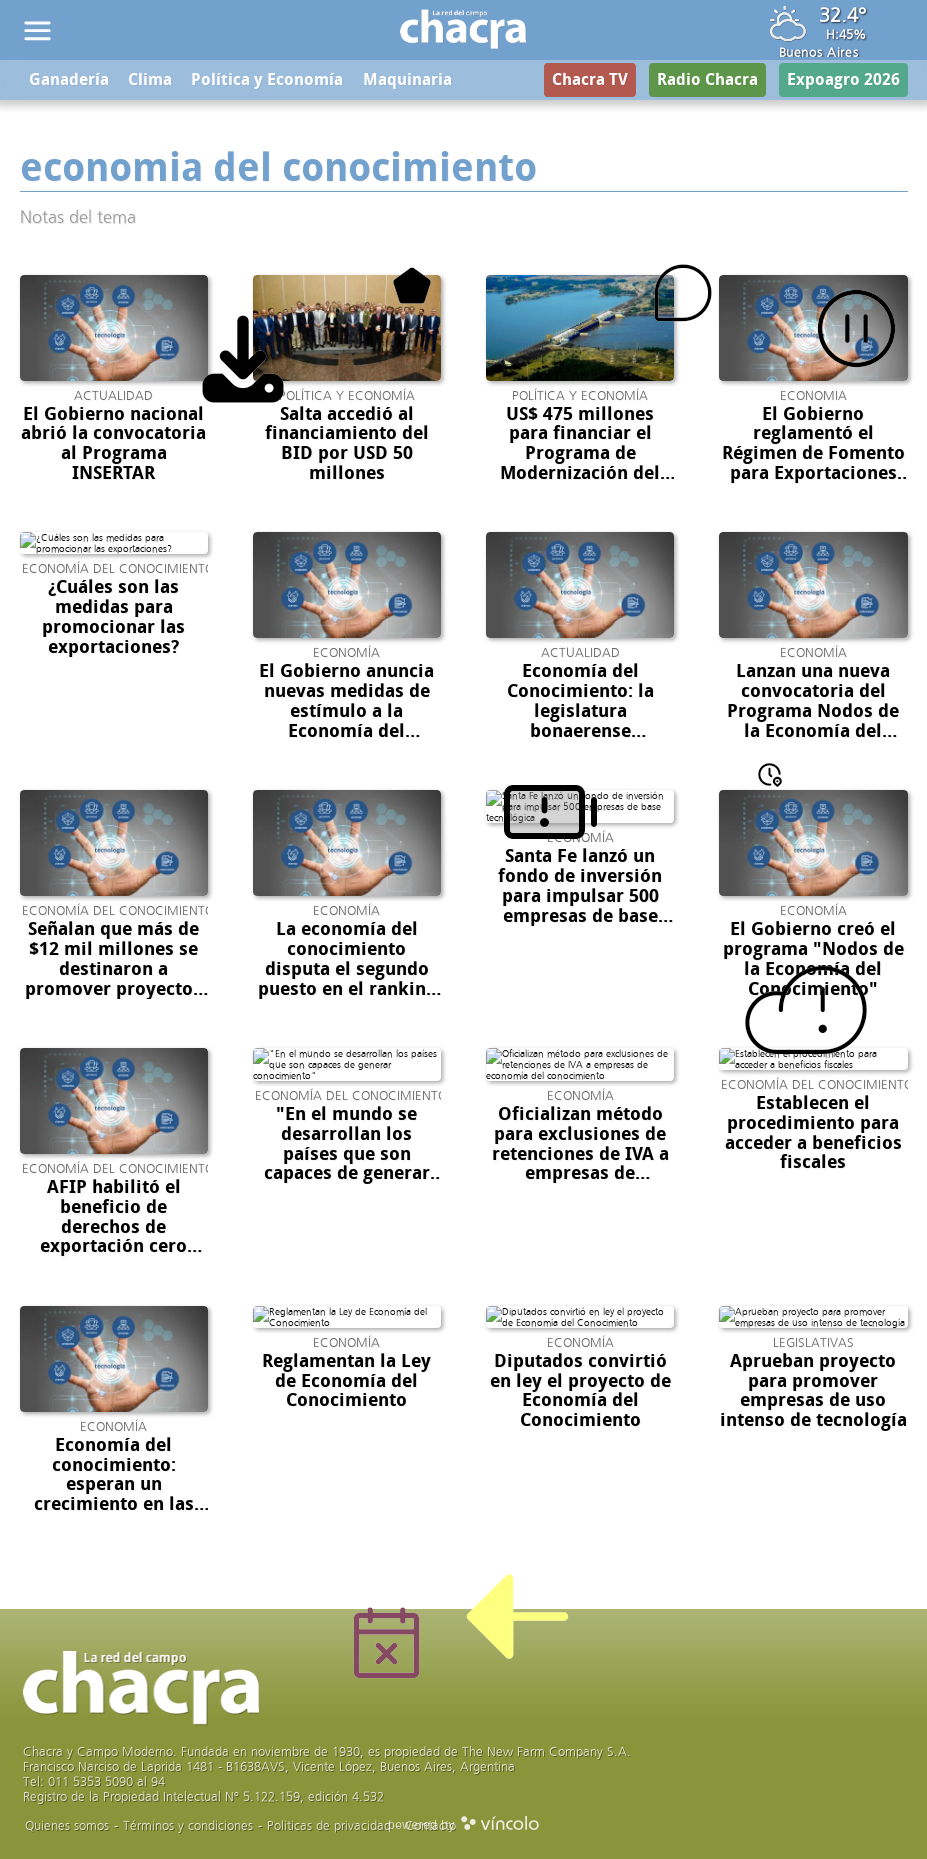 The width and height of the screenshot is (927, 1859). Describe the element at coordinates (769, 774) in the screenshot. I see `set a location-based reminder` at that location.